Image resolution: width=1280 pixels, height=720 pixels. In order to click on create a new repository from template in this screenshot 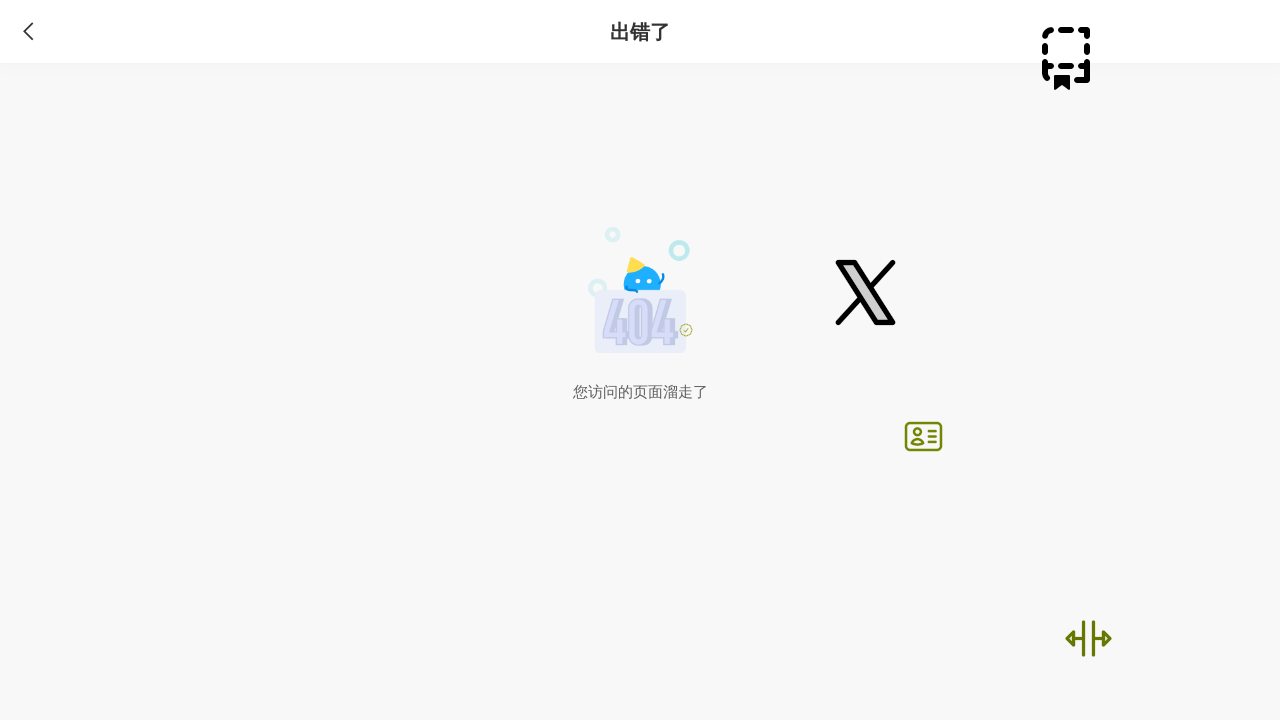, I will do `click(1066, 59)`.